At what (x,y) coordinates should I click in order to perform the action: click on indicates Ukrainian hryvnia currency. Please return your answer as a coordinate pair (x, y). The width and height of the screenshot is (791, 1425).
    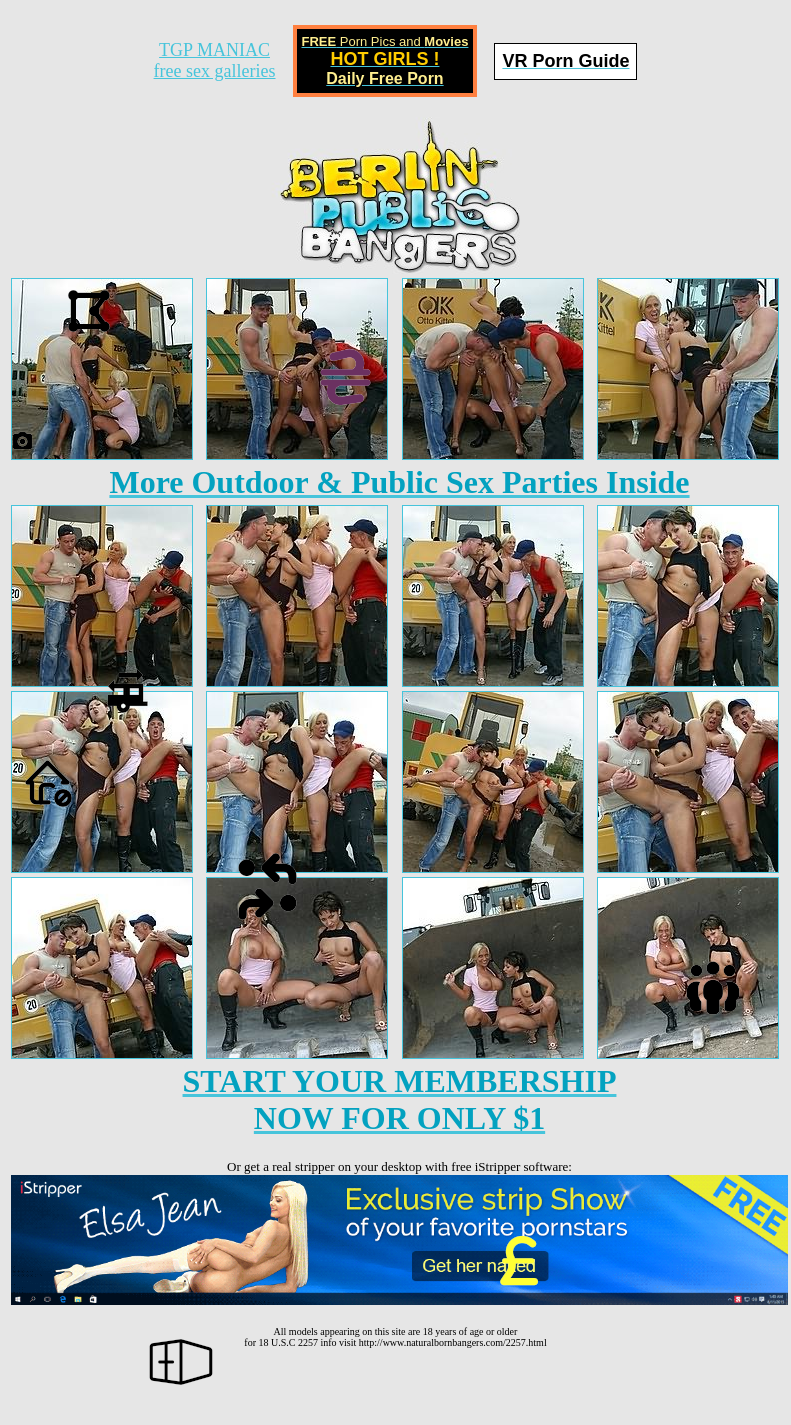
    Looking at the image, I should click on (345, 377).